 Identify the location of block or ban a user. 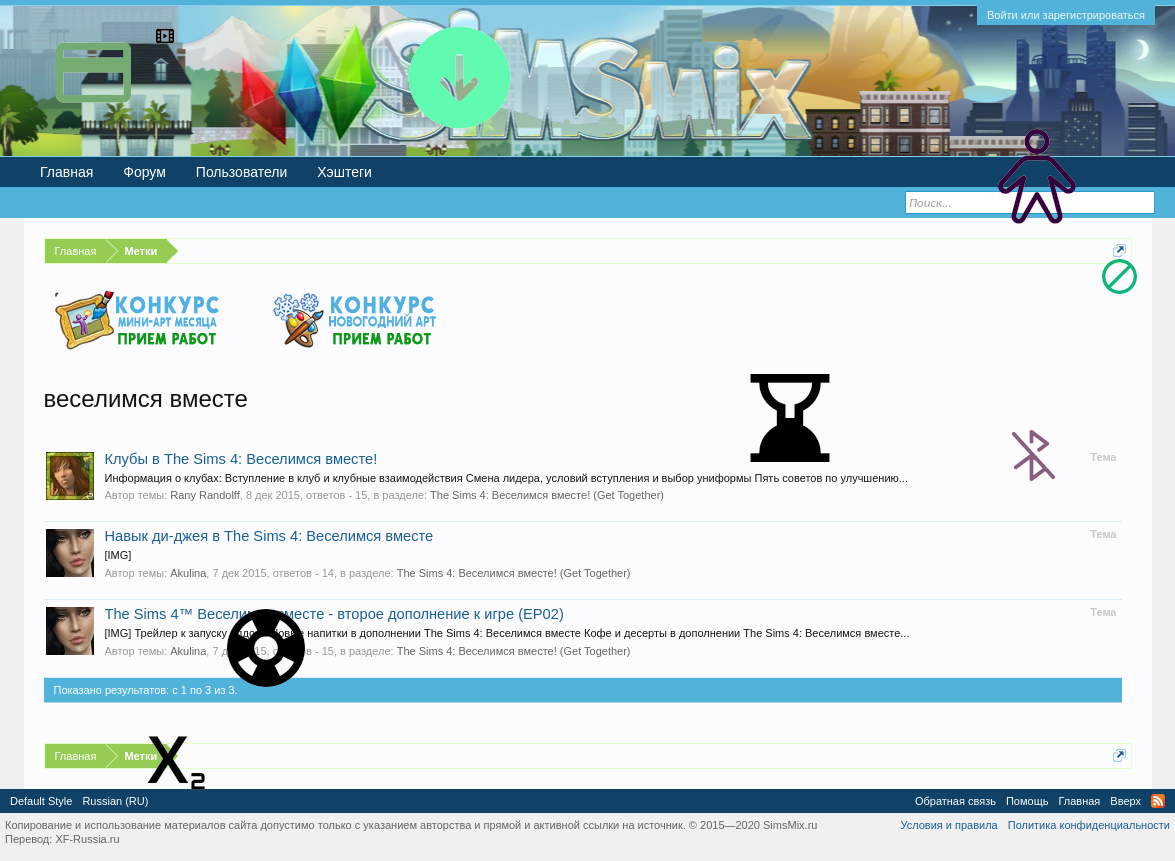
(1119, 276).